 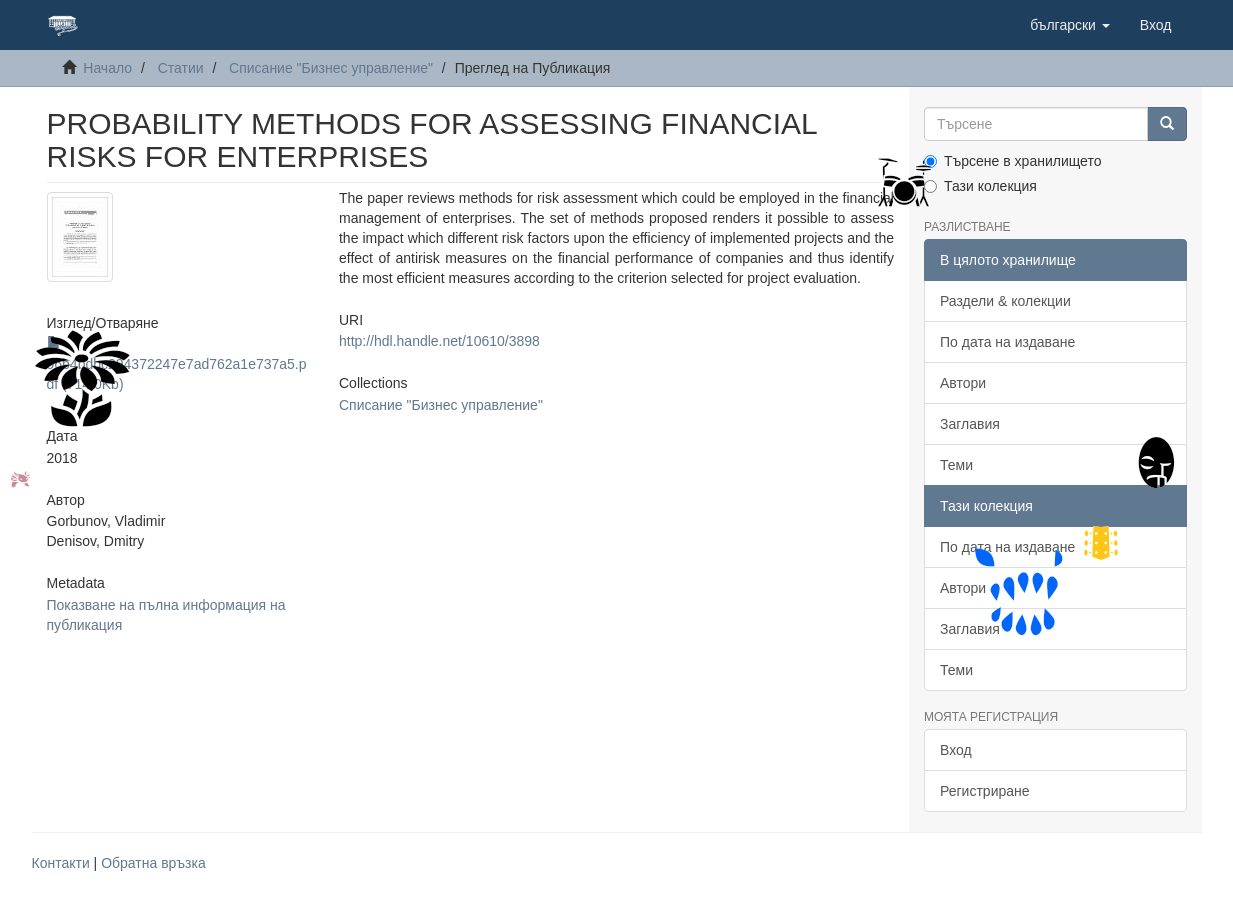 I want to click on decorative flower icon for nature or garden-themed content, so click(x=81, y=376).